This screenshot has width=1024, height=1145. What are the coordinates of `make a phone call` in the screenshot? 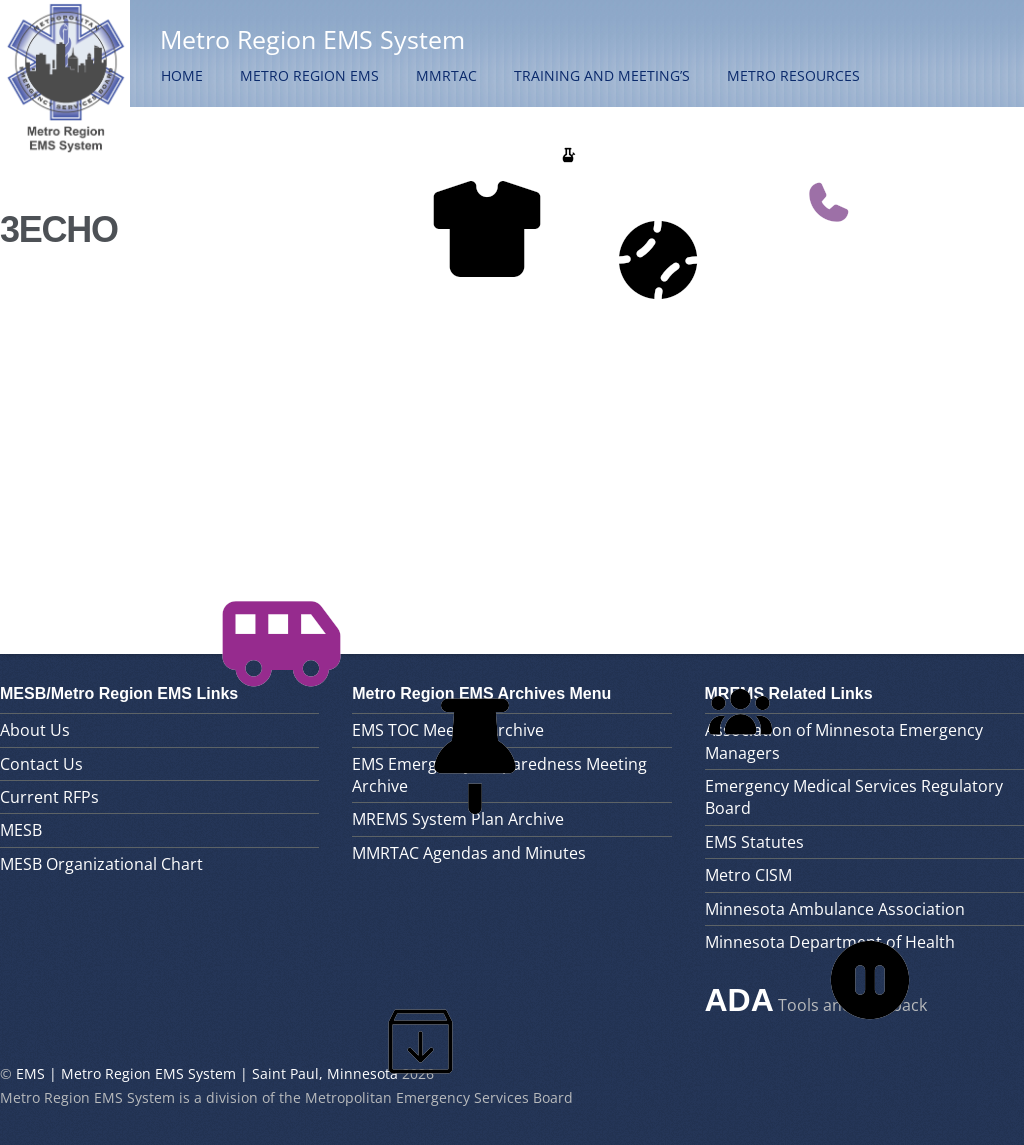 It's located at (828, 203).